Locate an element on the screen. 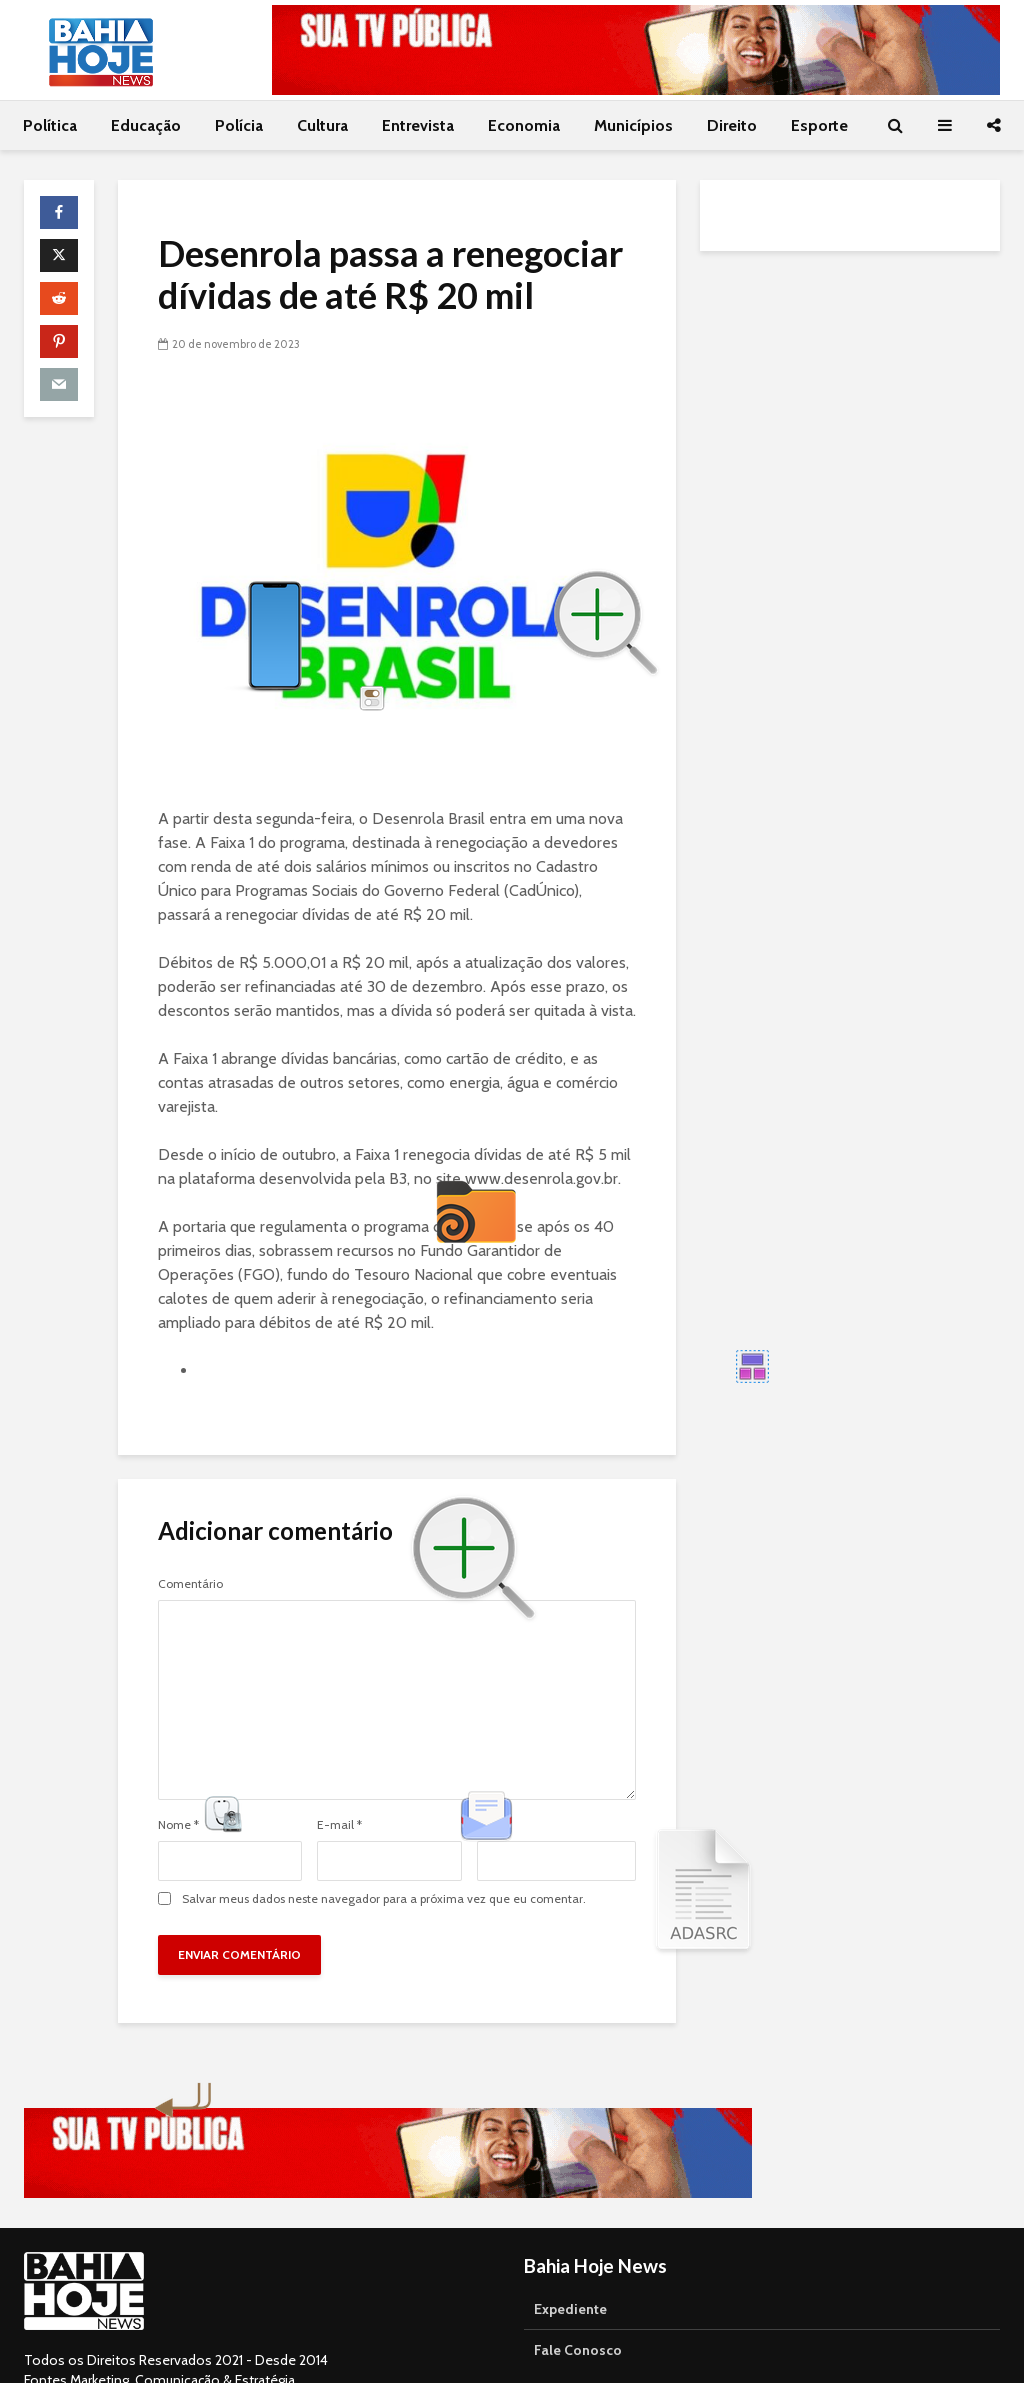 Image resolution: width=1024 pixels, height=2383 pixels. mark email as read is located at coordinates (486, 1816).